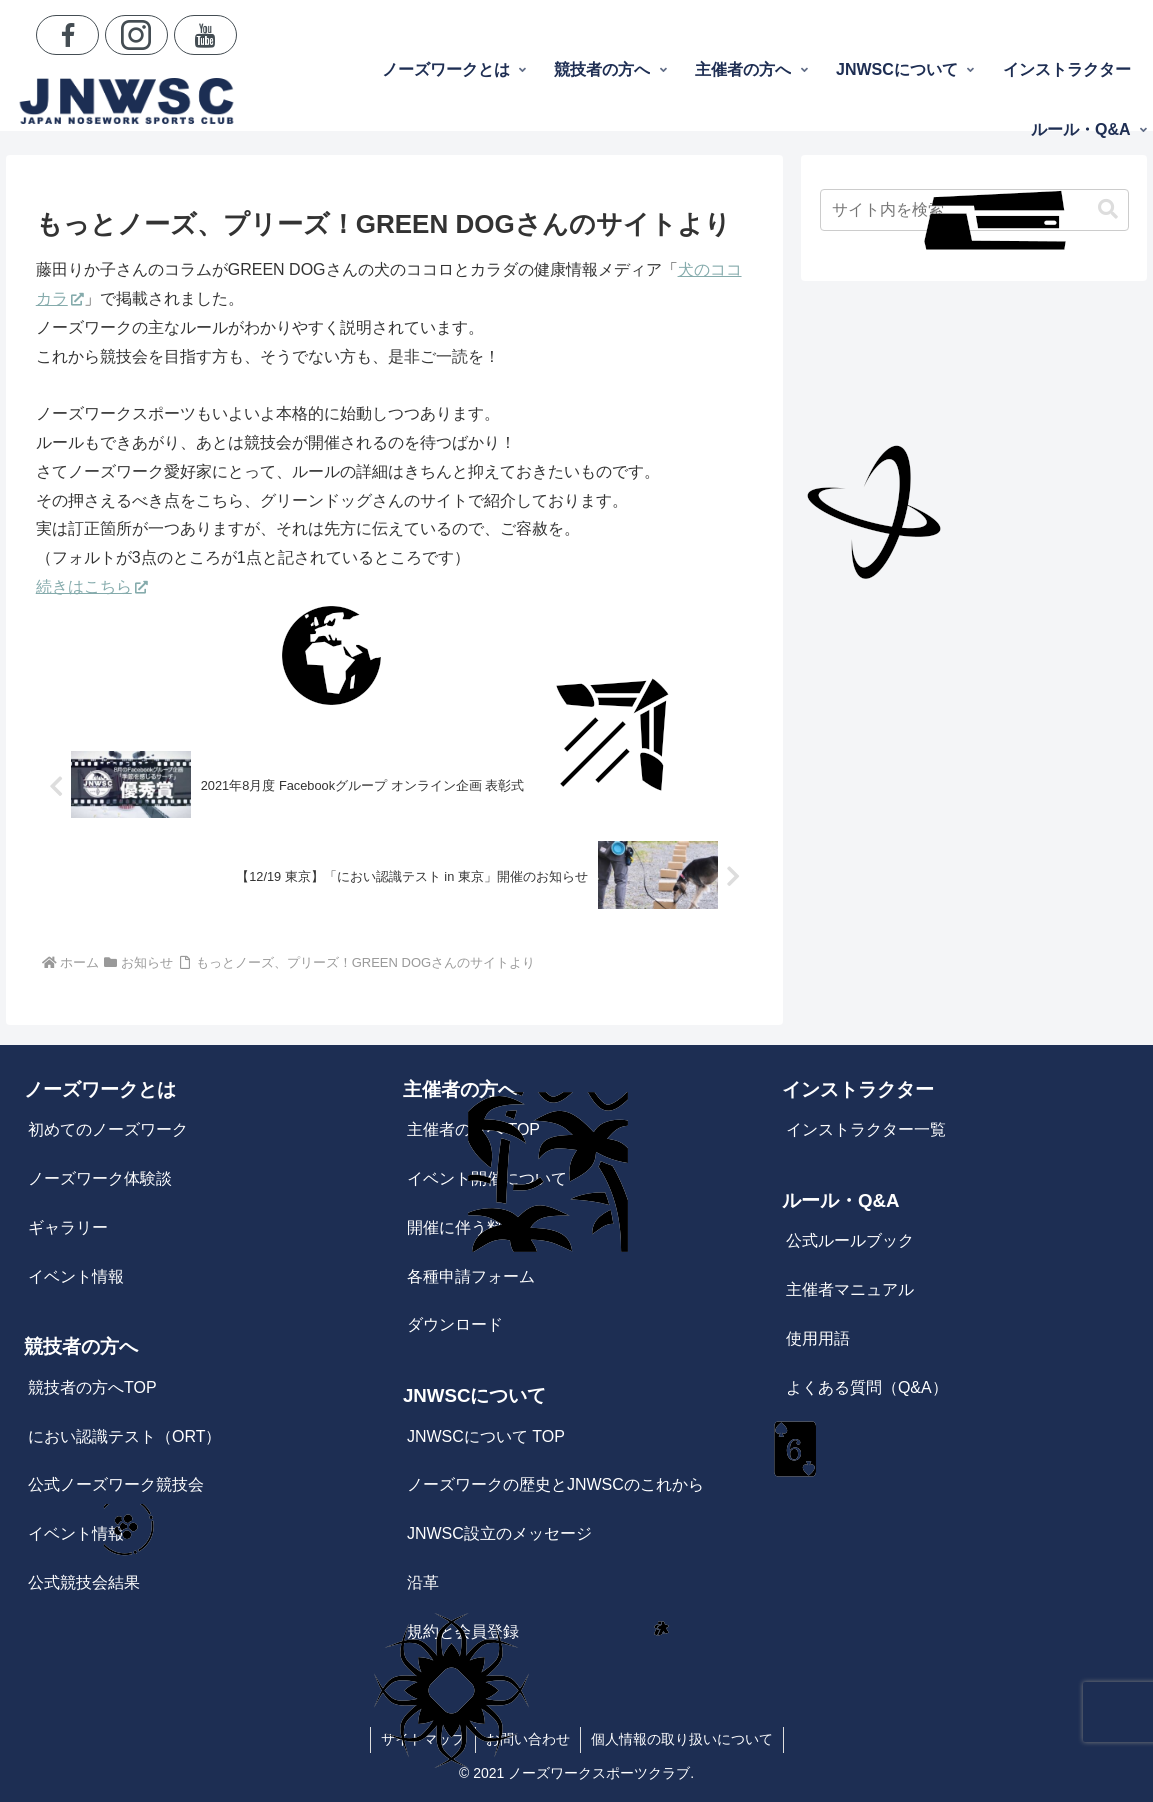 This screenshot has height=1802, width=1153. What do you see at coordinates (875, 512) in the screenshot?
I see `access 3D rotation or orbit controls` at bounding box center [875, 512].